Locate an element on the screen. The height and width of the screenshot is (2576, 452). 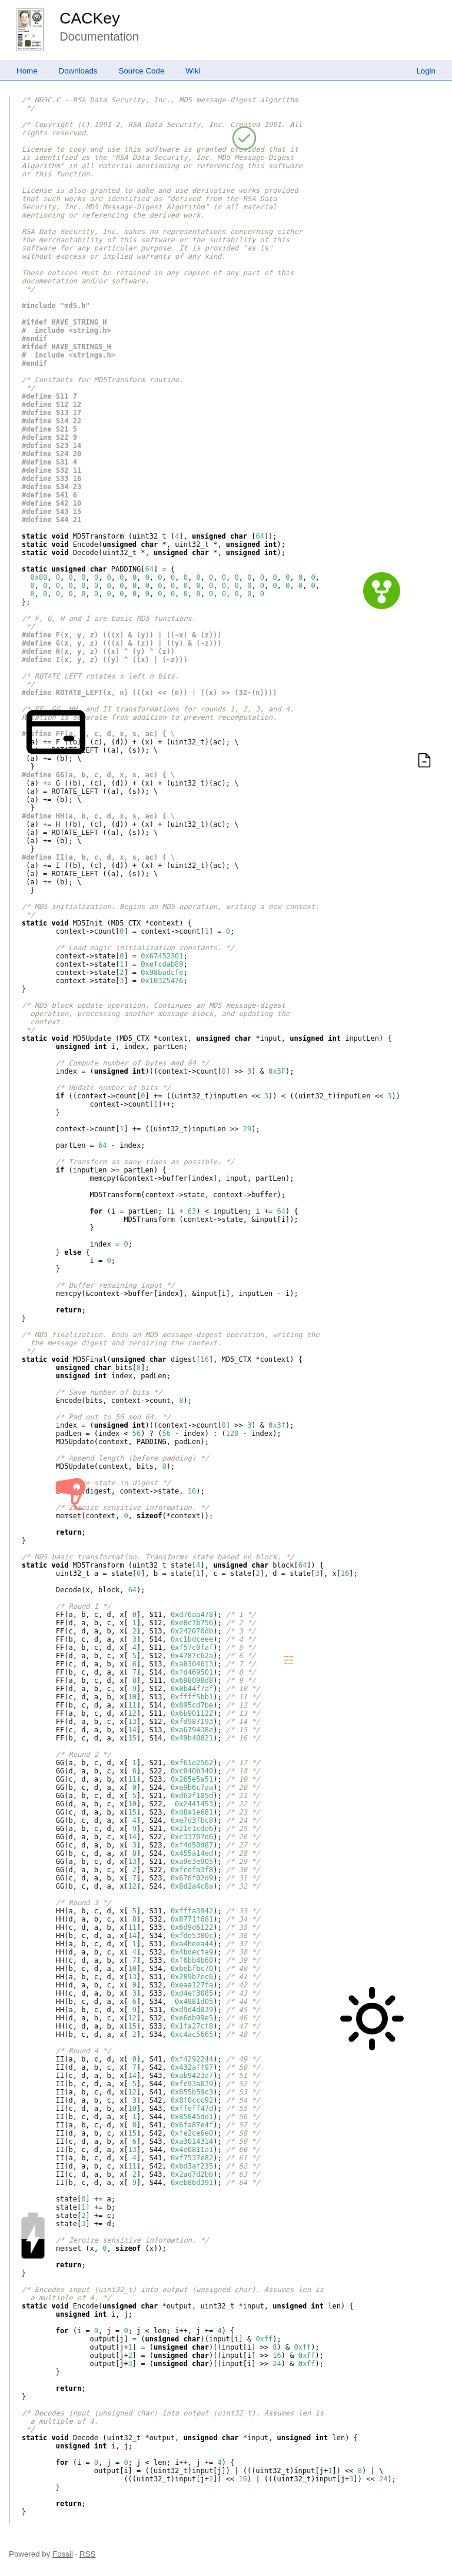
remove a file from selection is located at coordinates (424, 760).